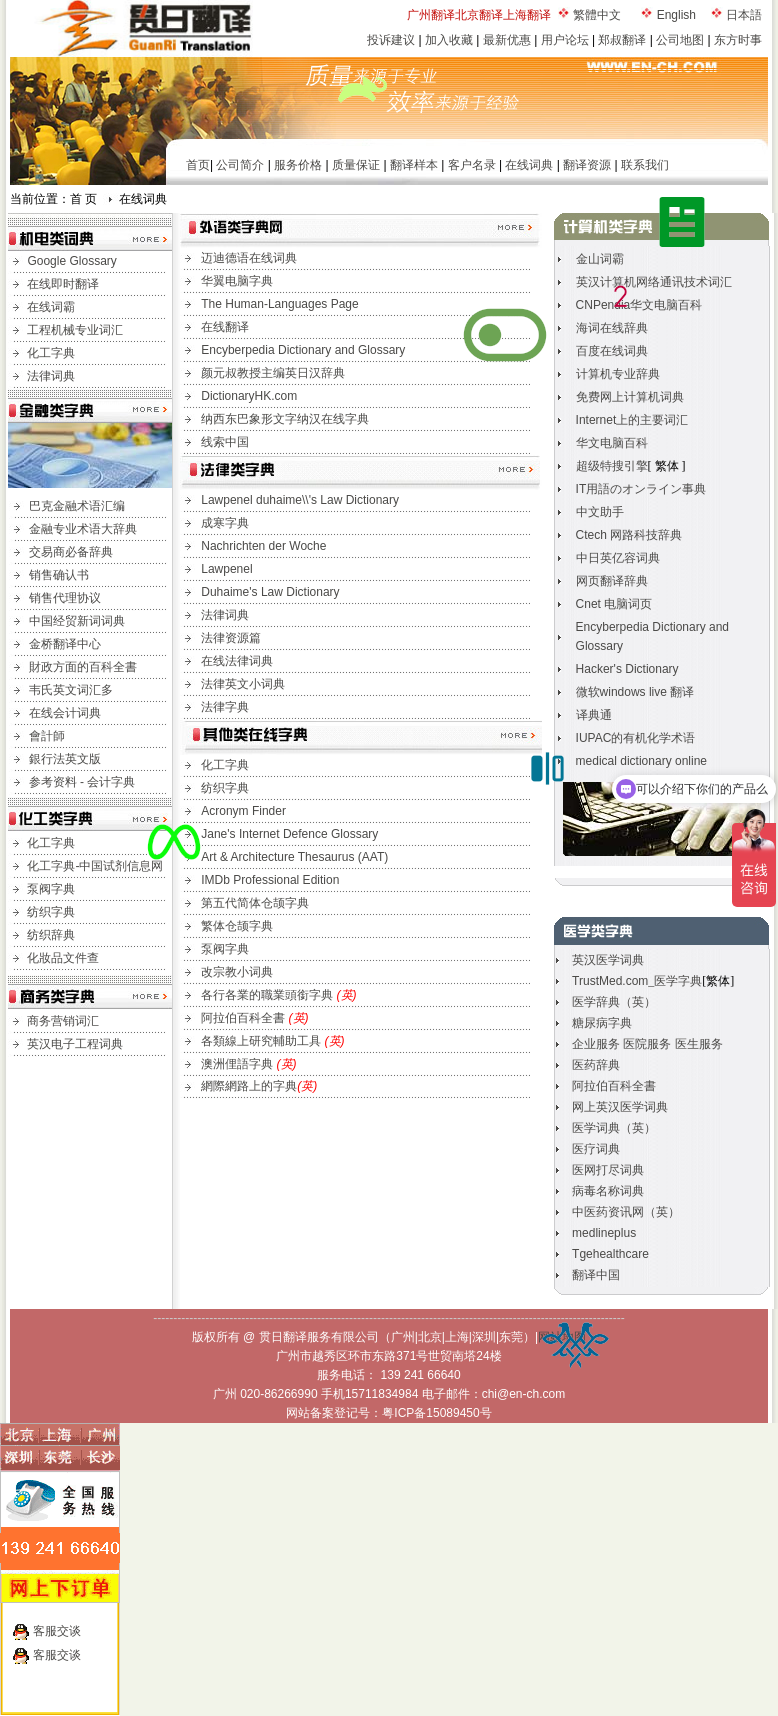  I want to click on animal planet brand logo, so click(362, 89).